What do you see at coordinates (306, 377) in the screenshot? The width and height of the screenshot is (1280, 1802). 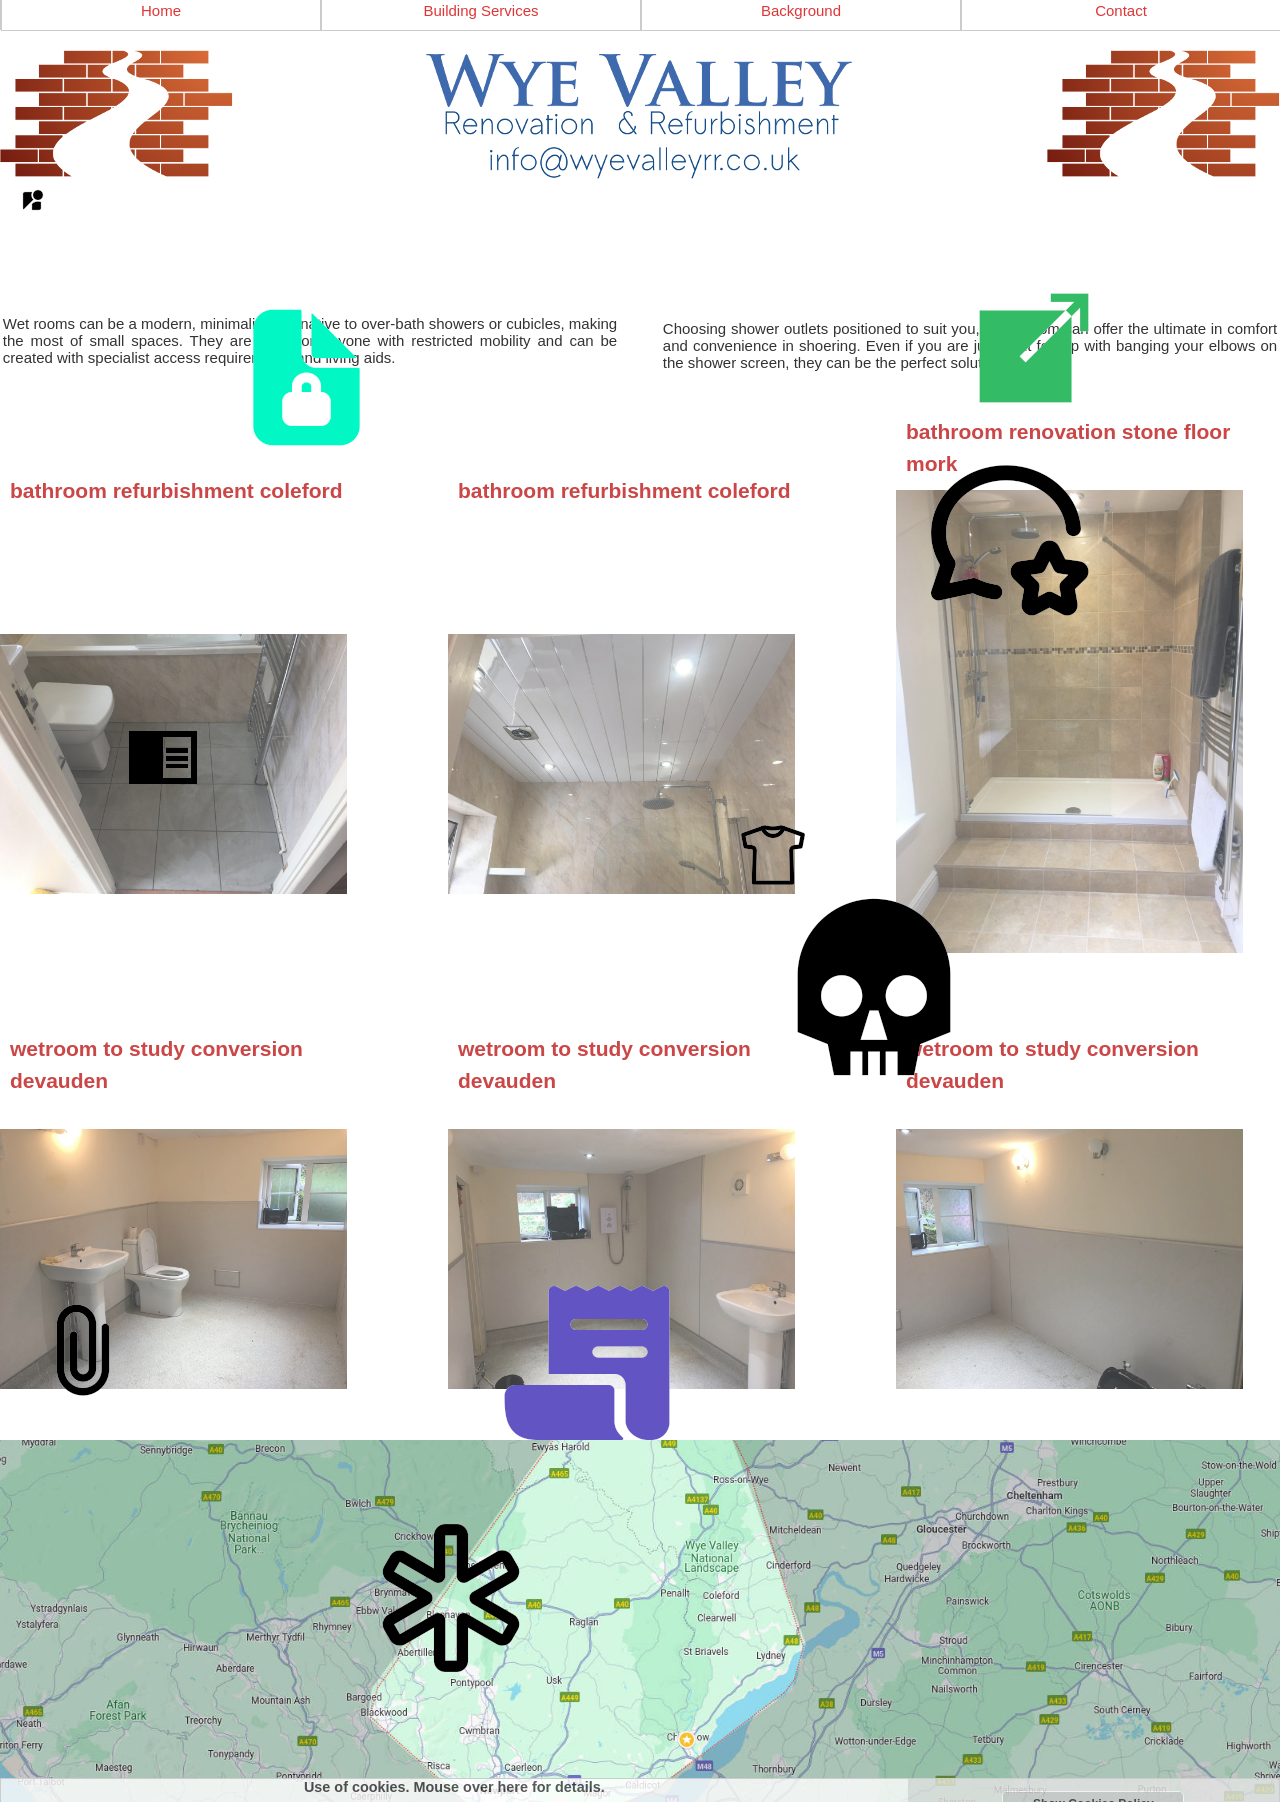 I see `view a protected or encrypted document` at bounding box center [306, 377].